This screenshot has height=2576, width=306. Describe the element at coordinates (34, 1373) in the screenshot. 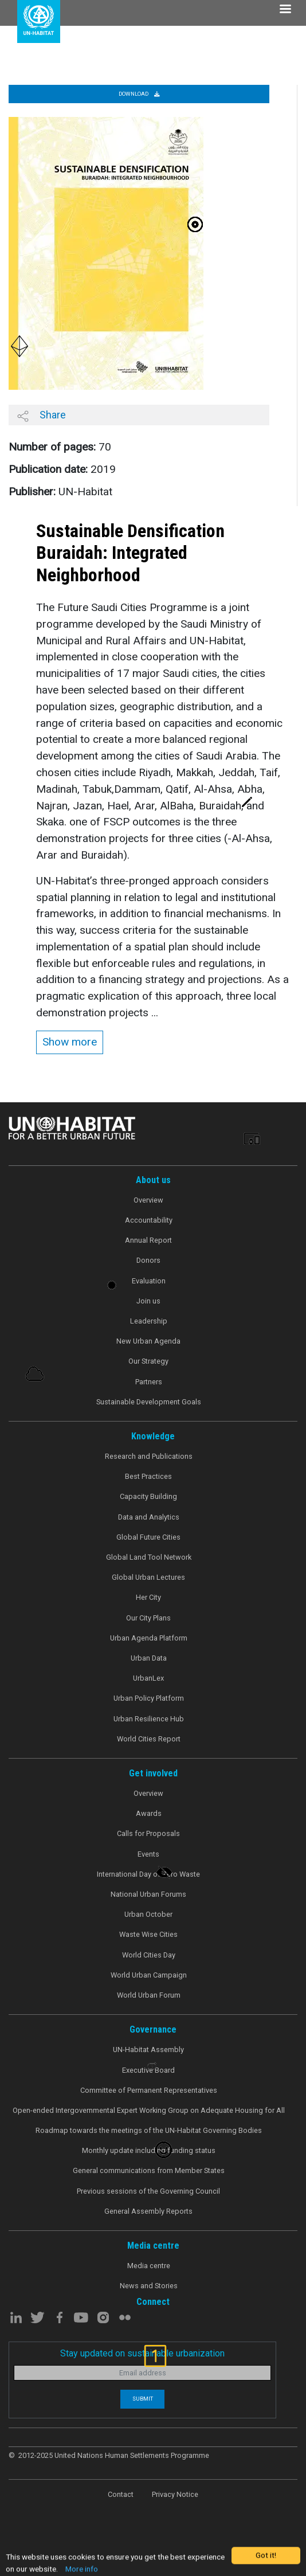

I see `access cloud storage` at that location.